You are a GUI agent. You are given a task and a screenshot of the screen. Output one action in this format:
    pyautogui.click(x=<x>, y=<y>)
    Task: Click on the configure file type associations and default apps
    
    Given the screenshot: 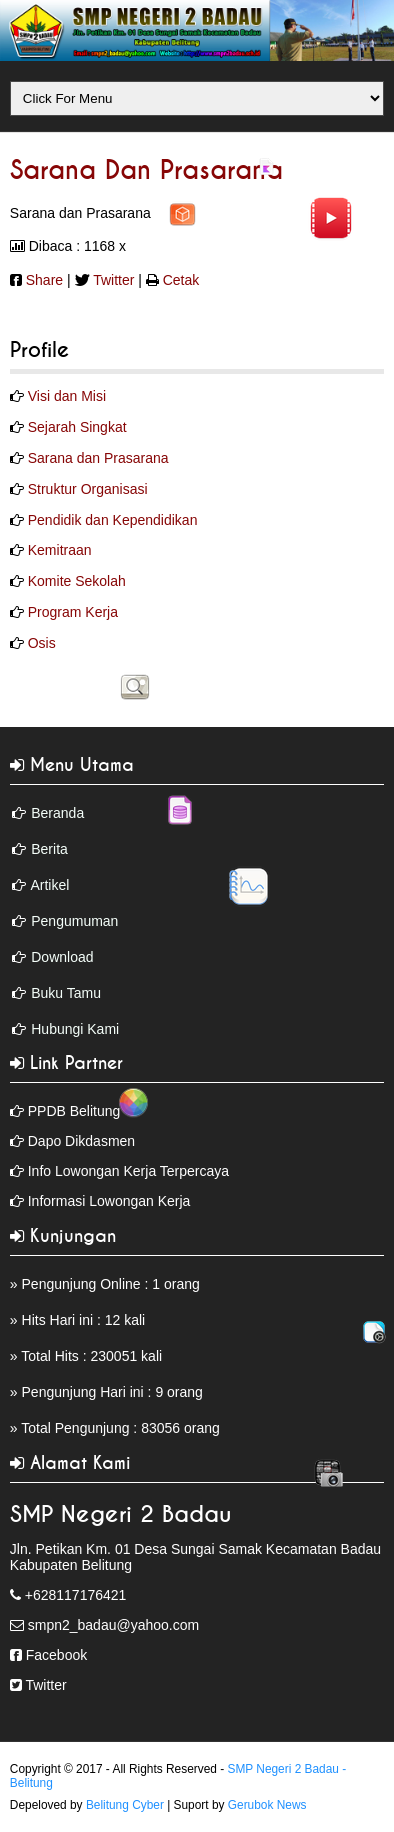 What is the action you would take?
    pyautogui.click(x=374, y=1332)
    